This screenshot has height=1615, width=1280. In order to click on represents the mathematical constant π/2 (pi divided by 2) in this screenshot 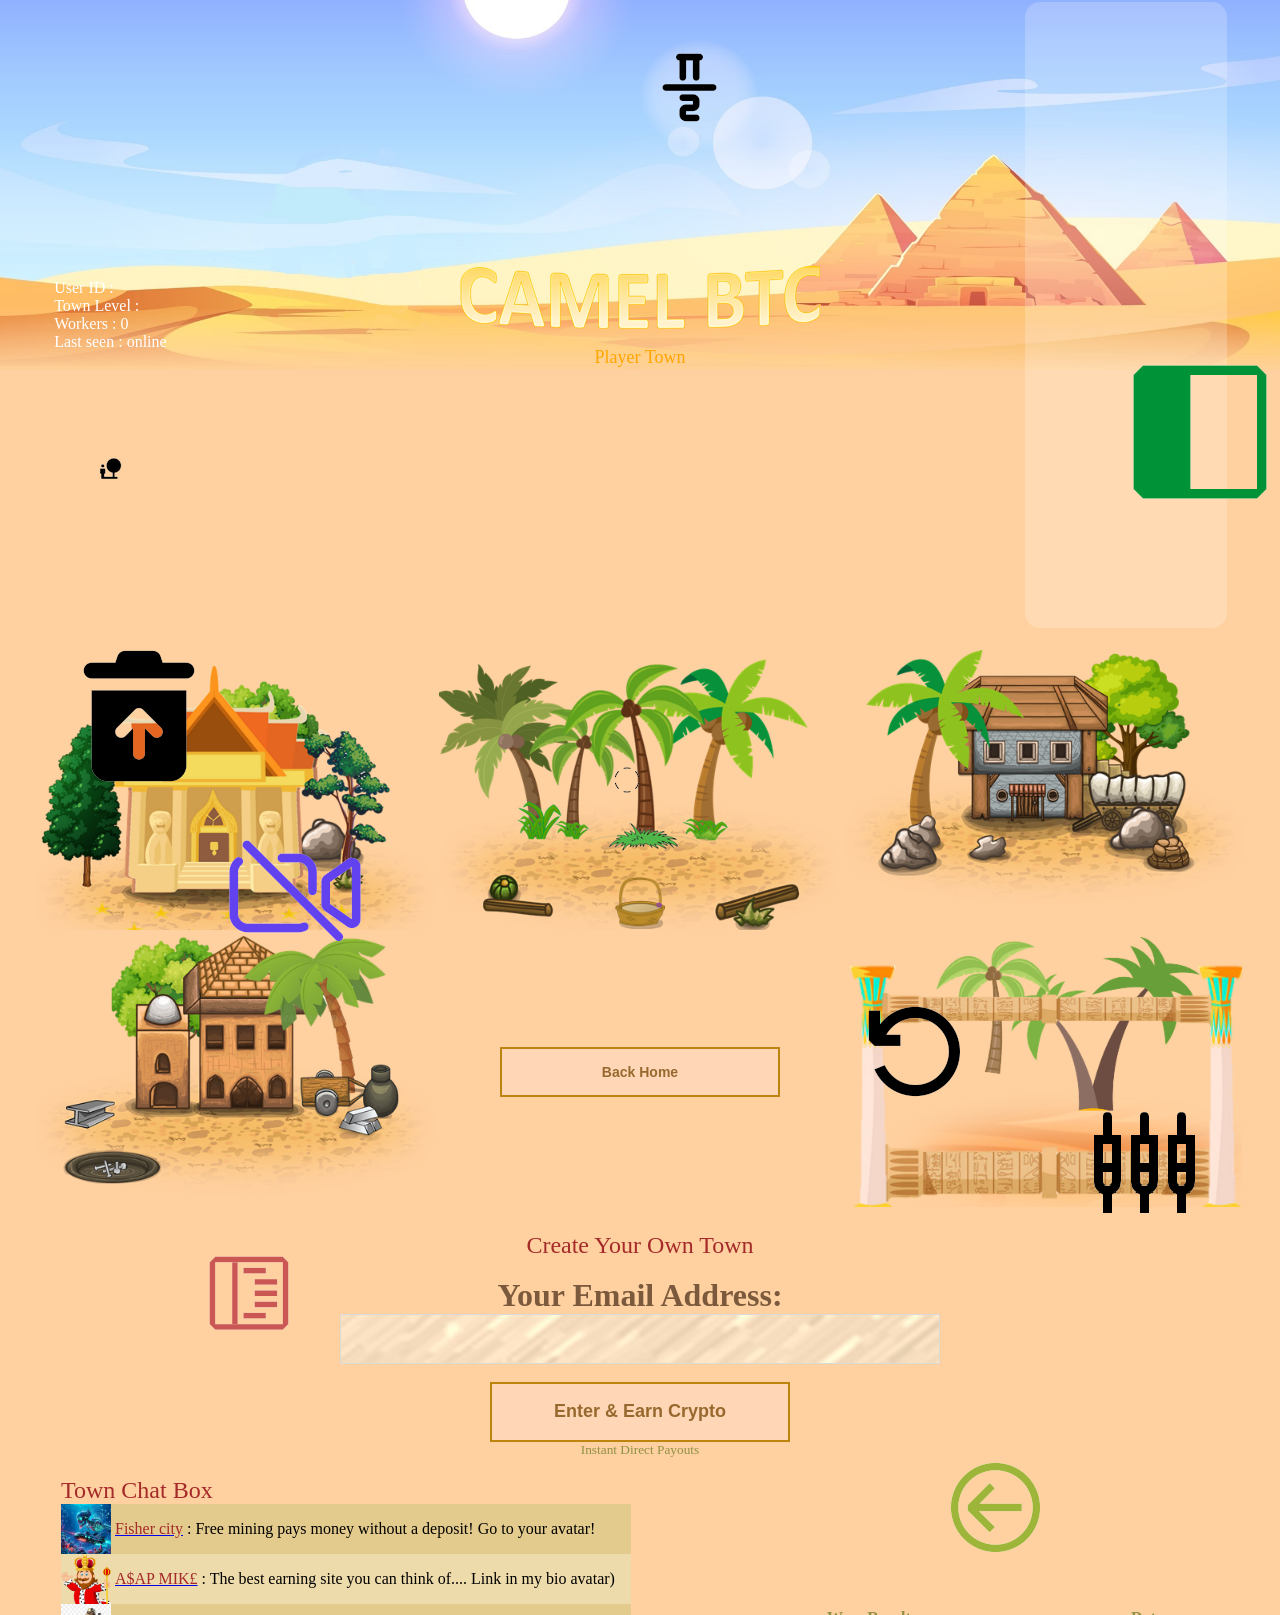, I will do `click(689, 87)`.